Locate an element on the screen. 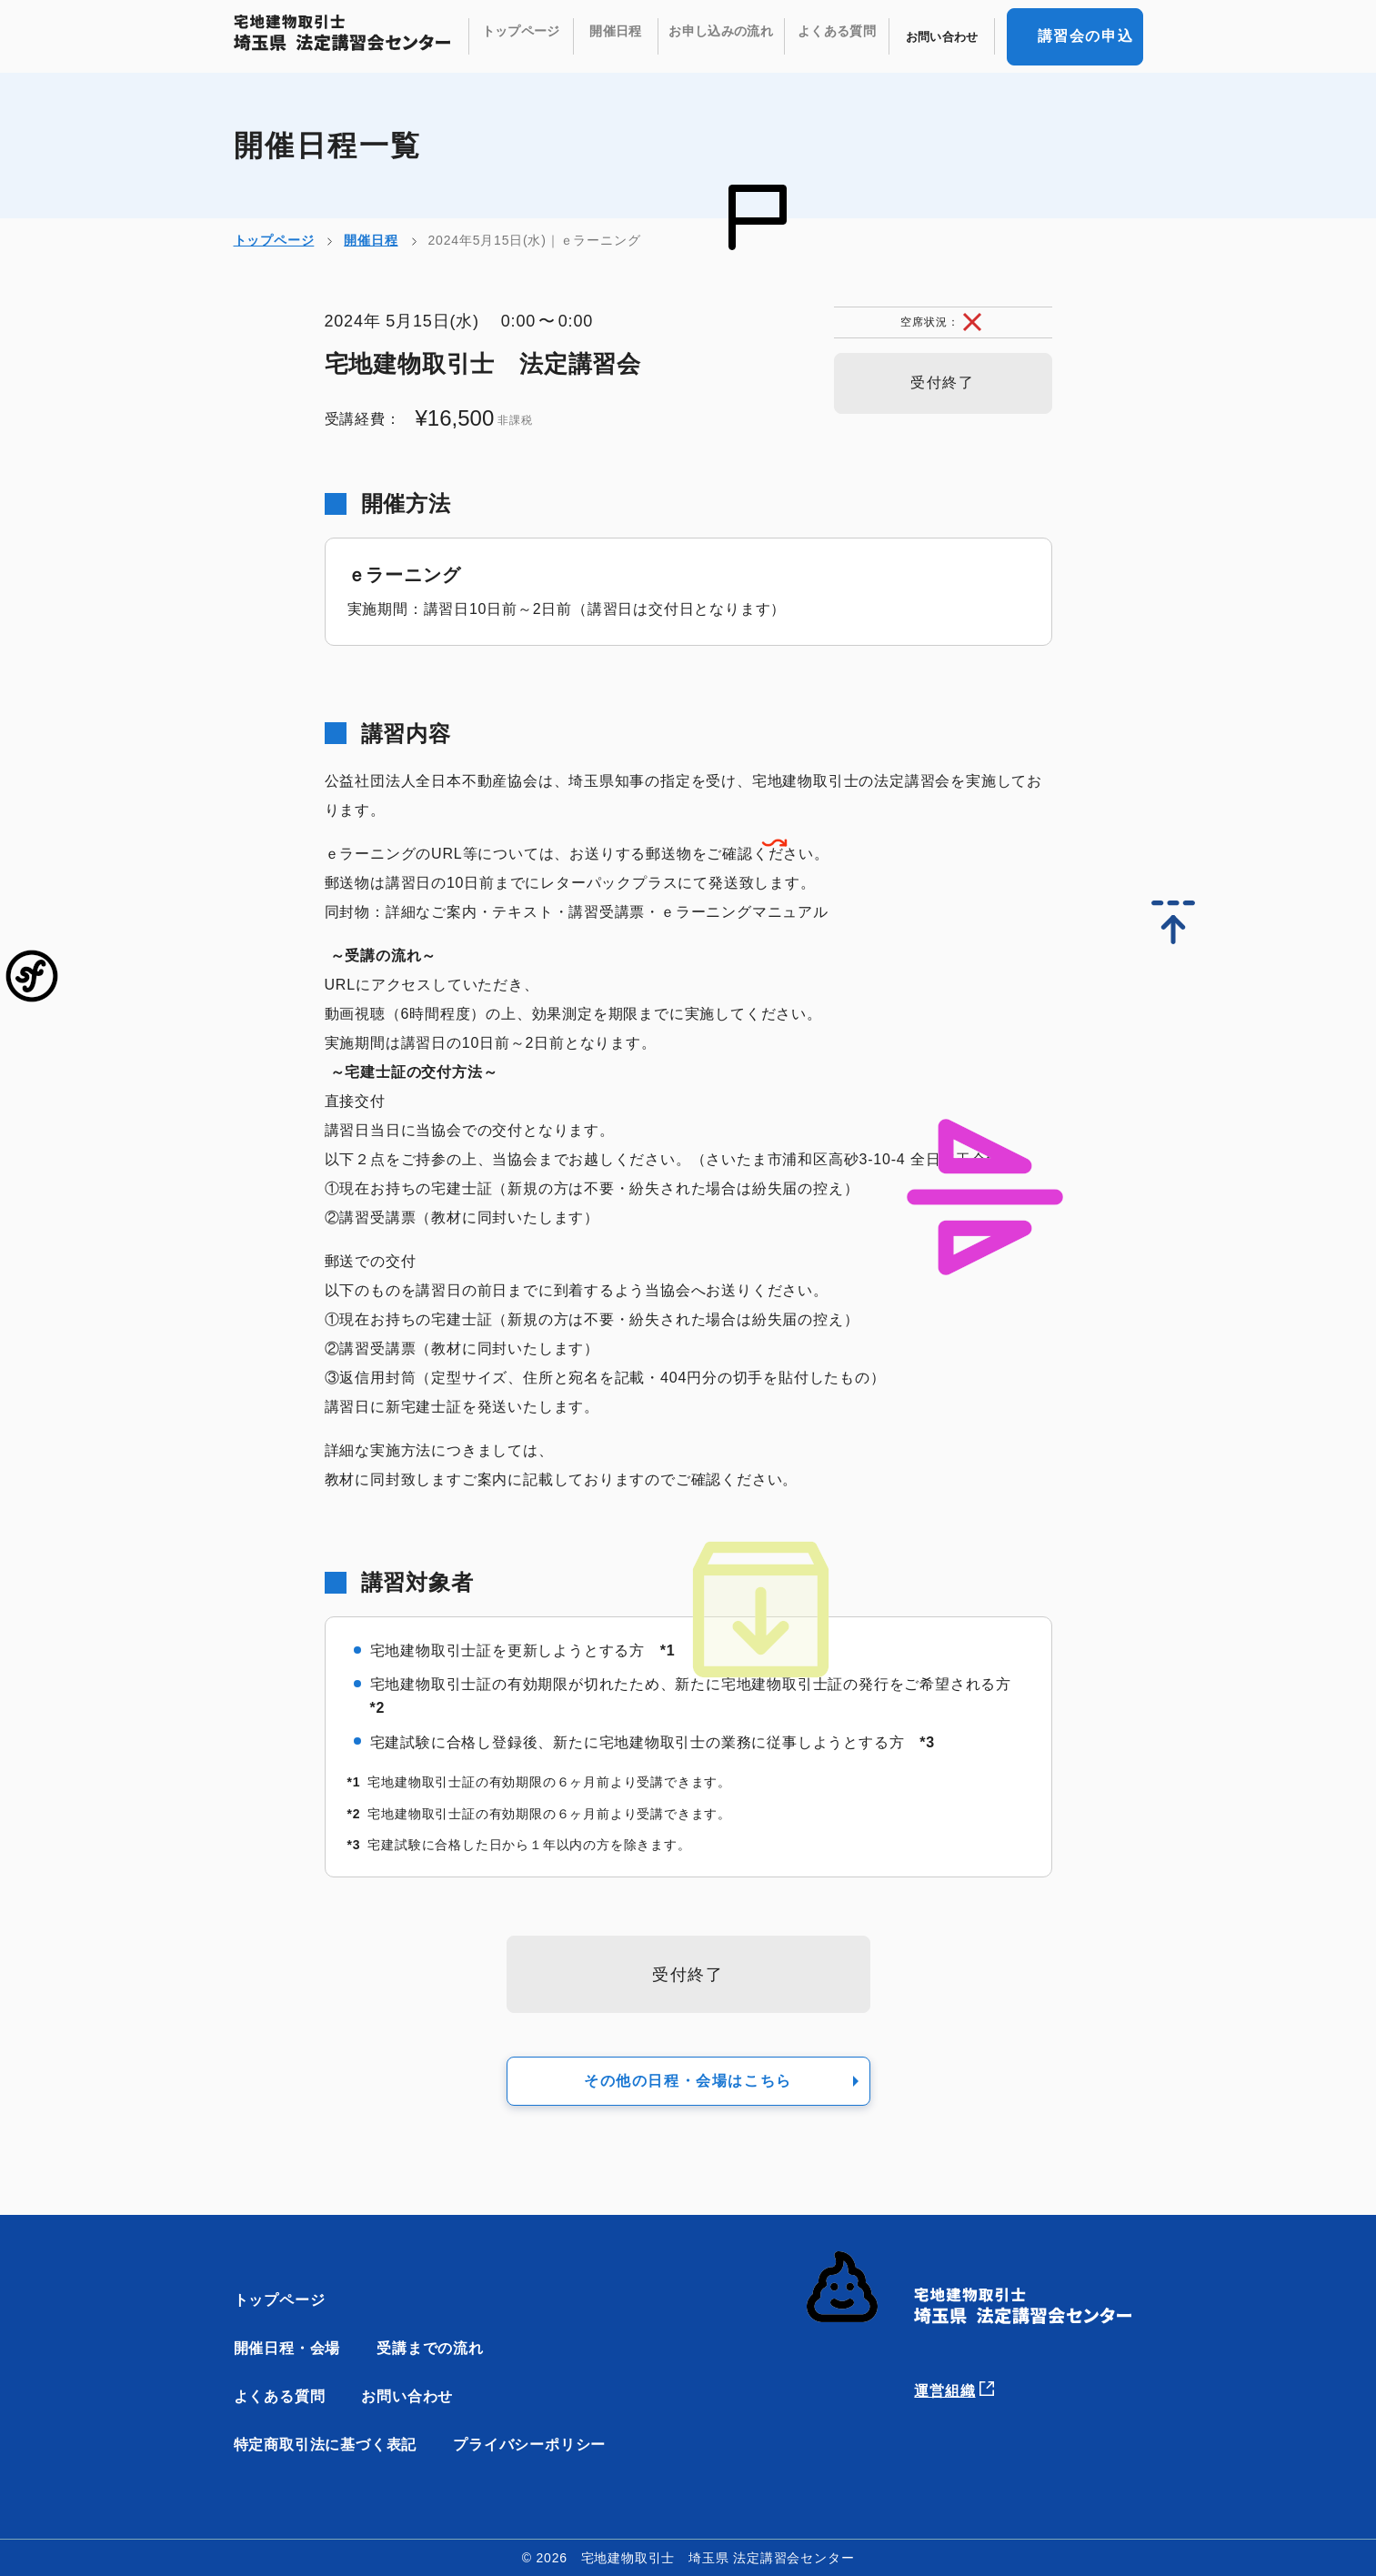 The width and height of the screenshot is (1376, 2576). add a poop emoji reaction is located at coordinates (842, 2287).